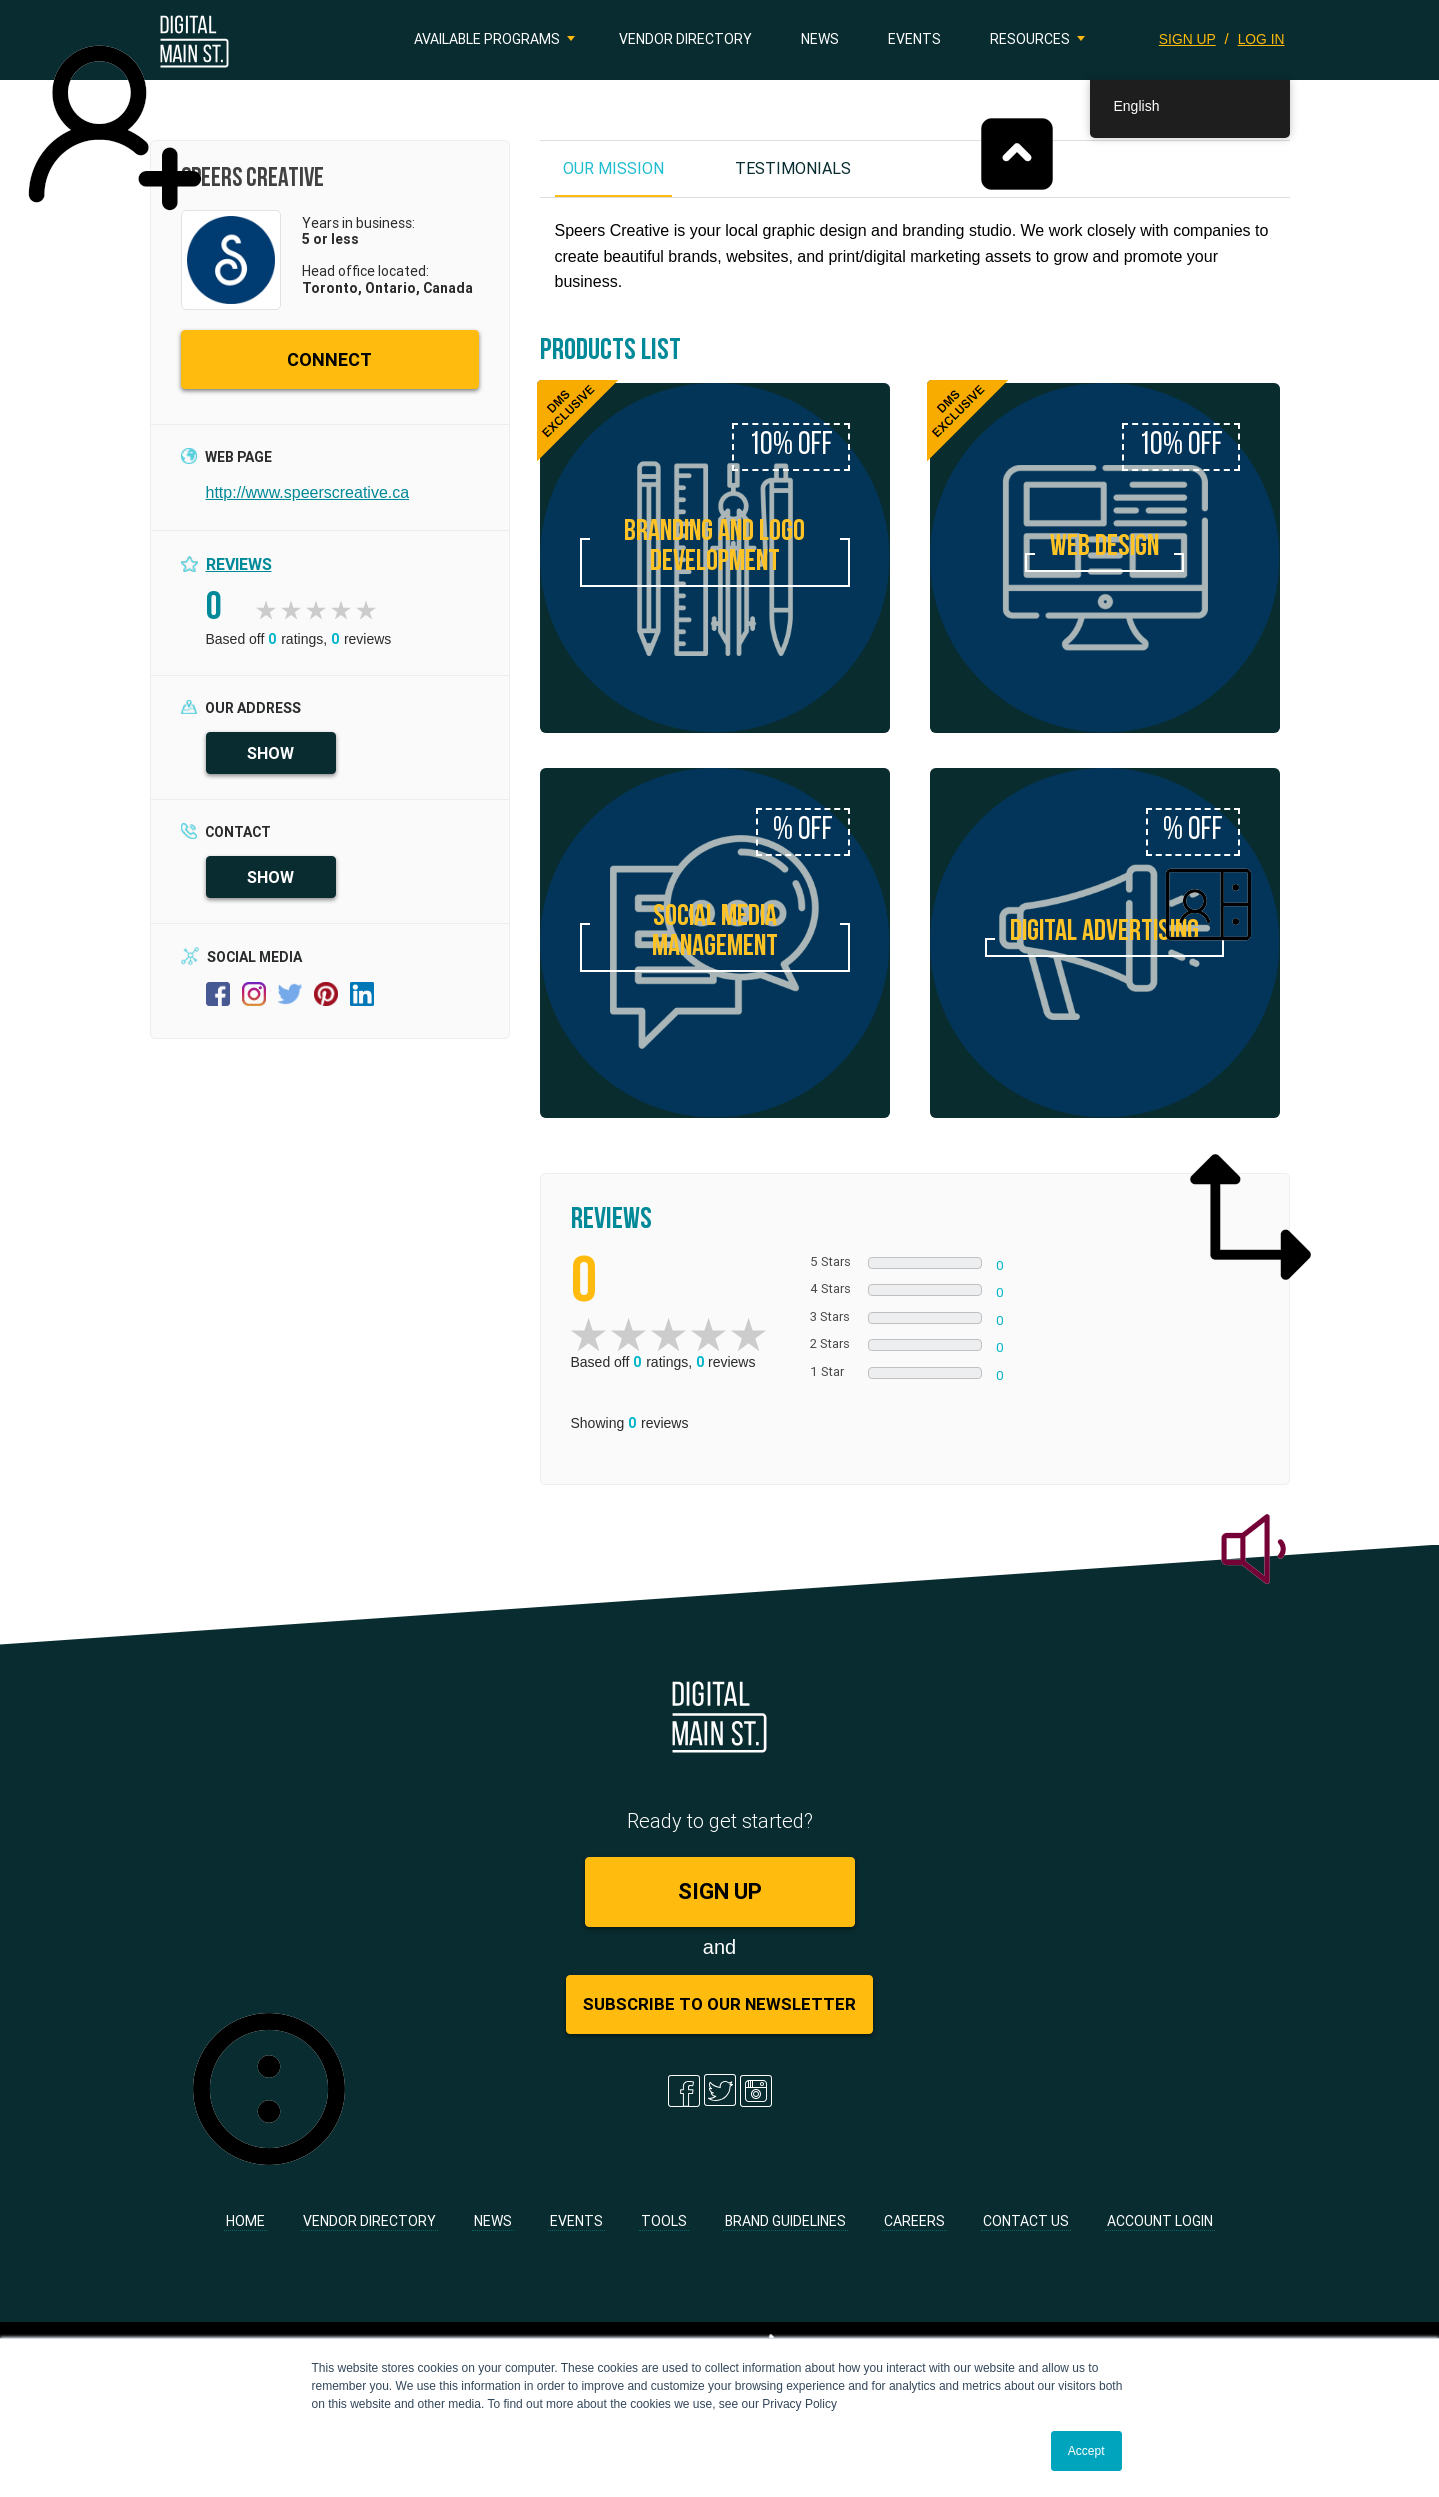  Describe the element at coordinates (1208, 904) in the screenshot. I see `start or join a video conference` at that location.